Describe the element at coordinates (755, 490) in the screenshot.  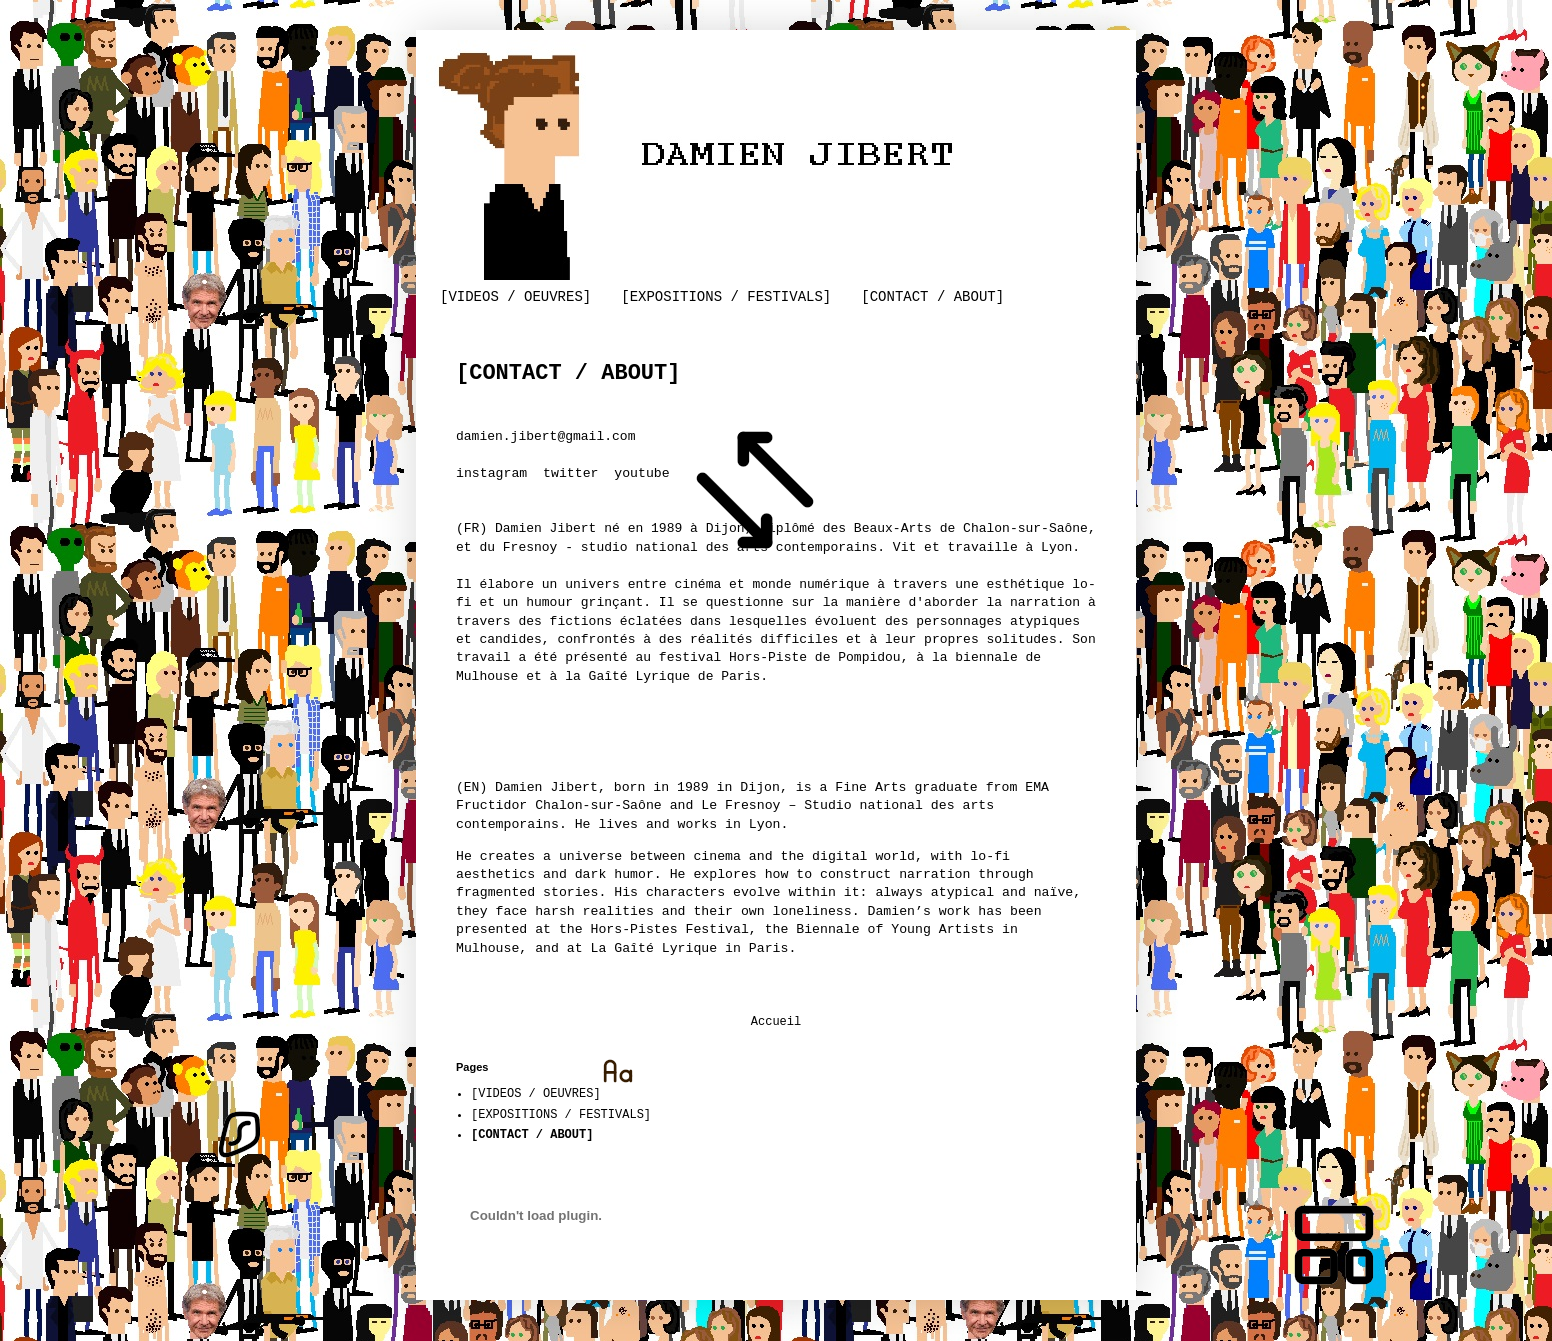
I see `resize element diagonally` at that location.